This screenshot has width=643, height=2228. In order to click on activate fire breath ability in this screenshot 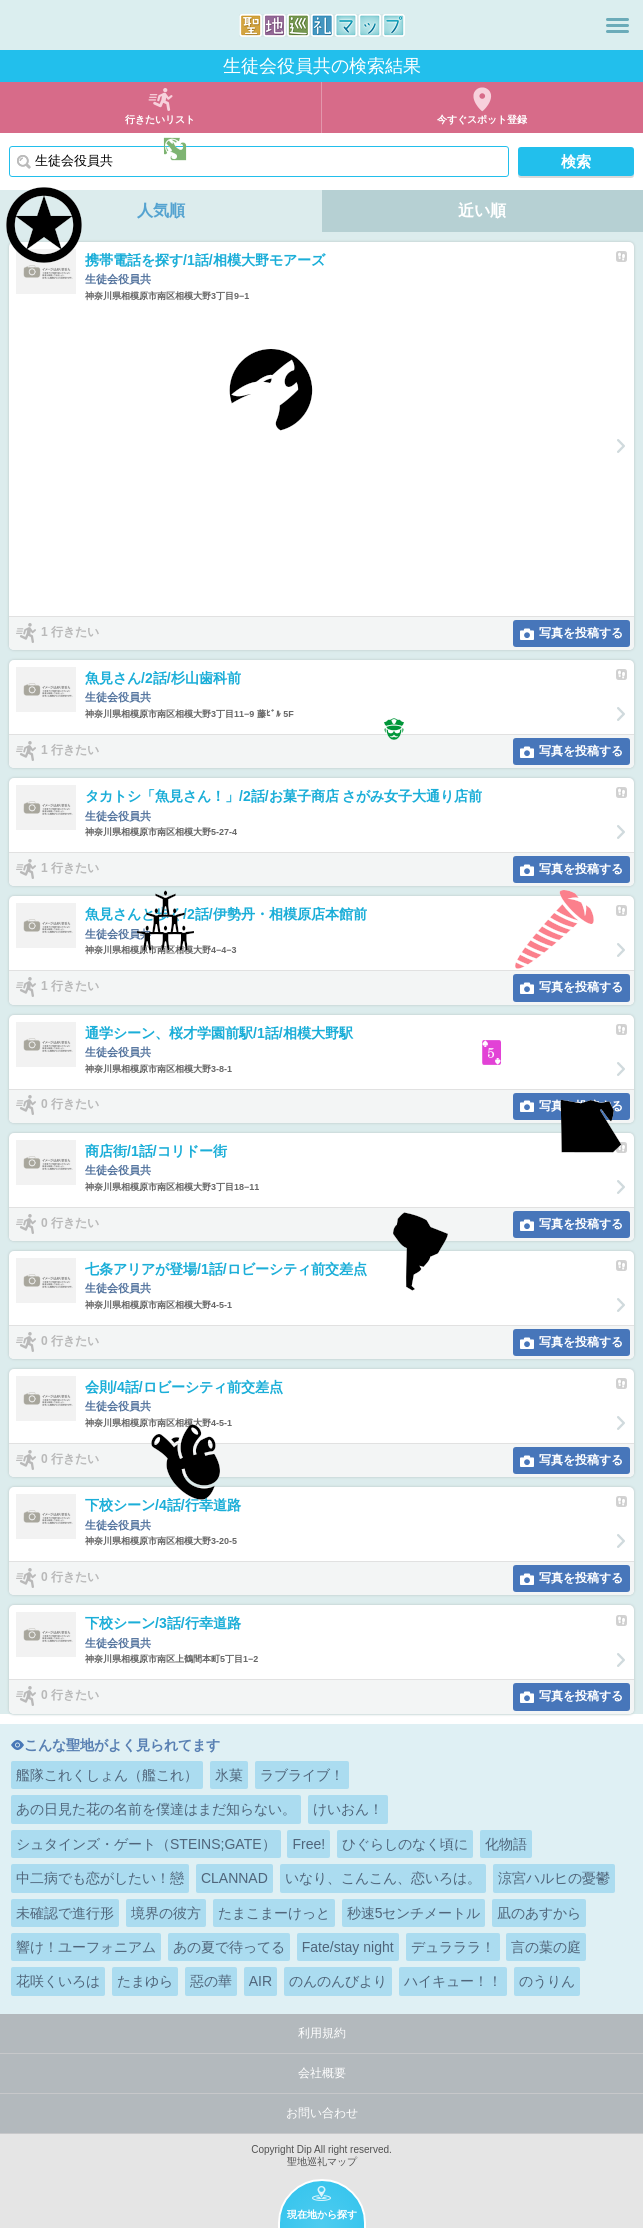, I will do `click(175, 149)`.